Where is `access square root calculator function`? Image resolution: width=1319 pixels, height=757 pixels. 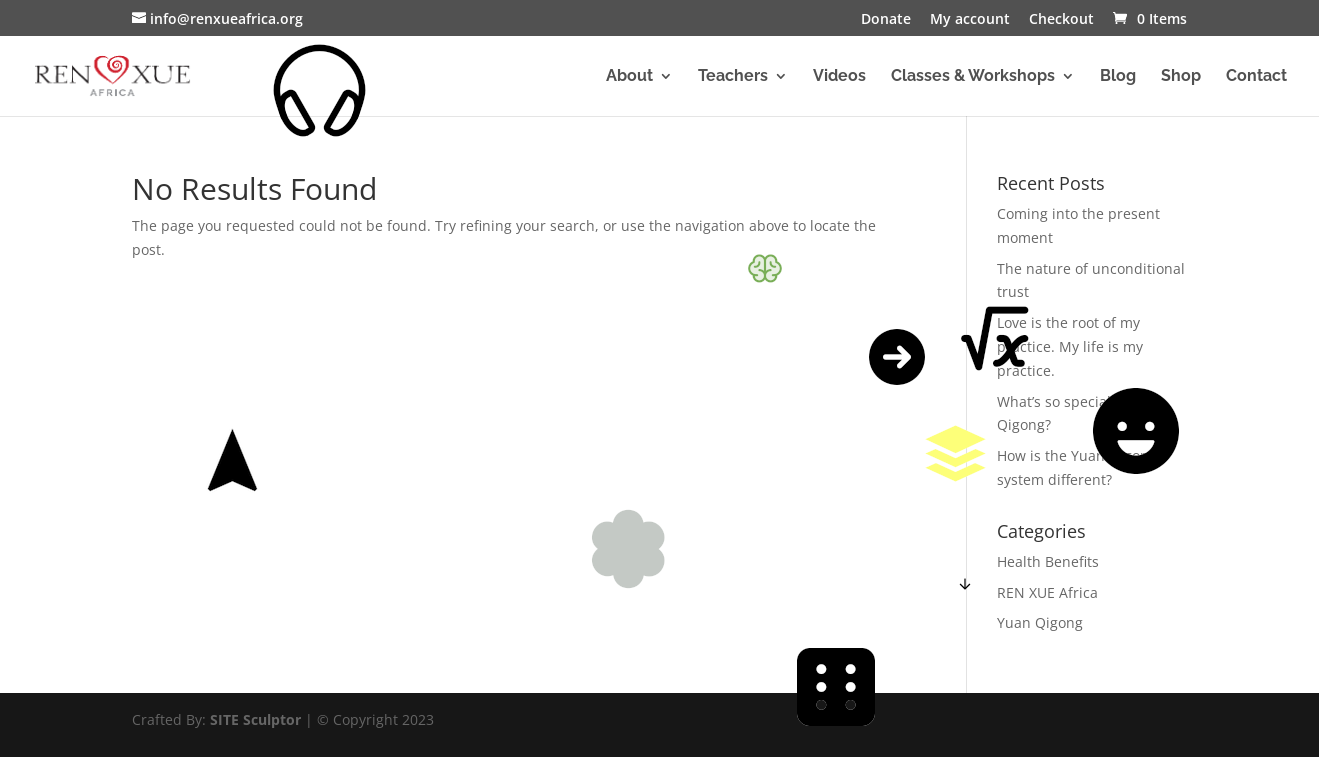 access square root calculator function is located at coordinates (996, 338).